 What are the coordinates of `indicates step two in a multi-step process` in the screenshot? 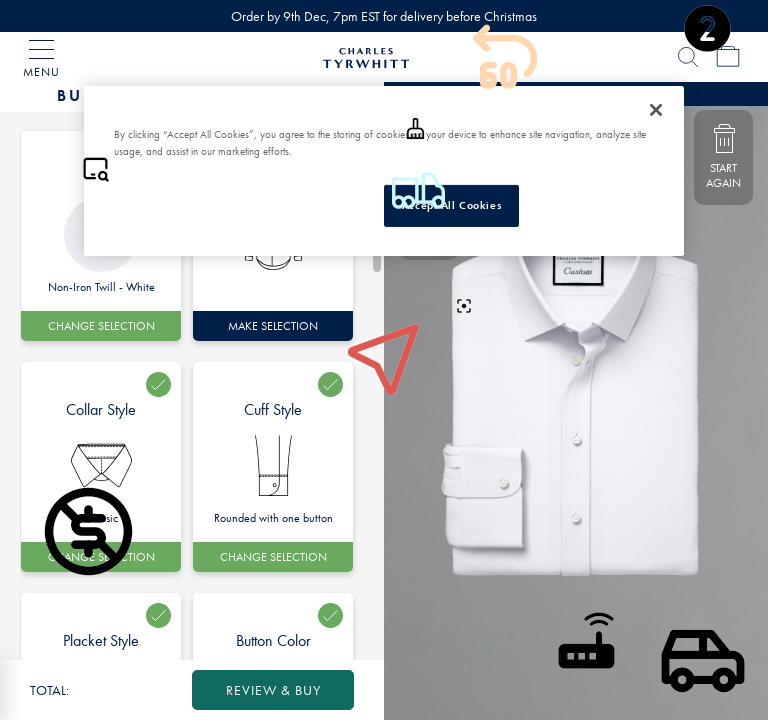 It's located at (707, 28).